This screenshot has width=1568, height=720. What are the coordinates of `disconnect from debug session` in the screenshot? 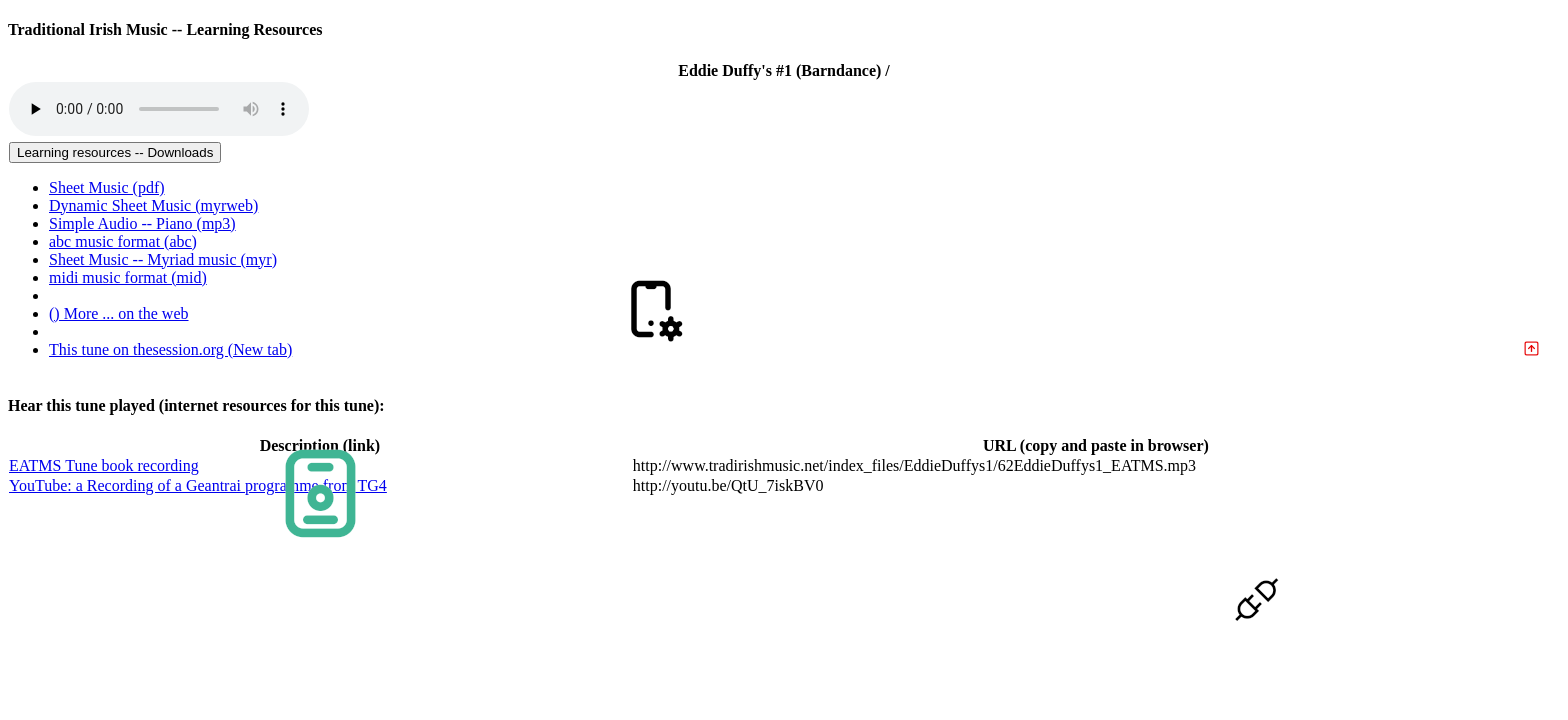 It's located at (1257, 600).